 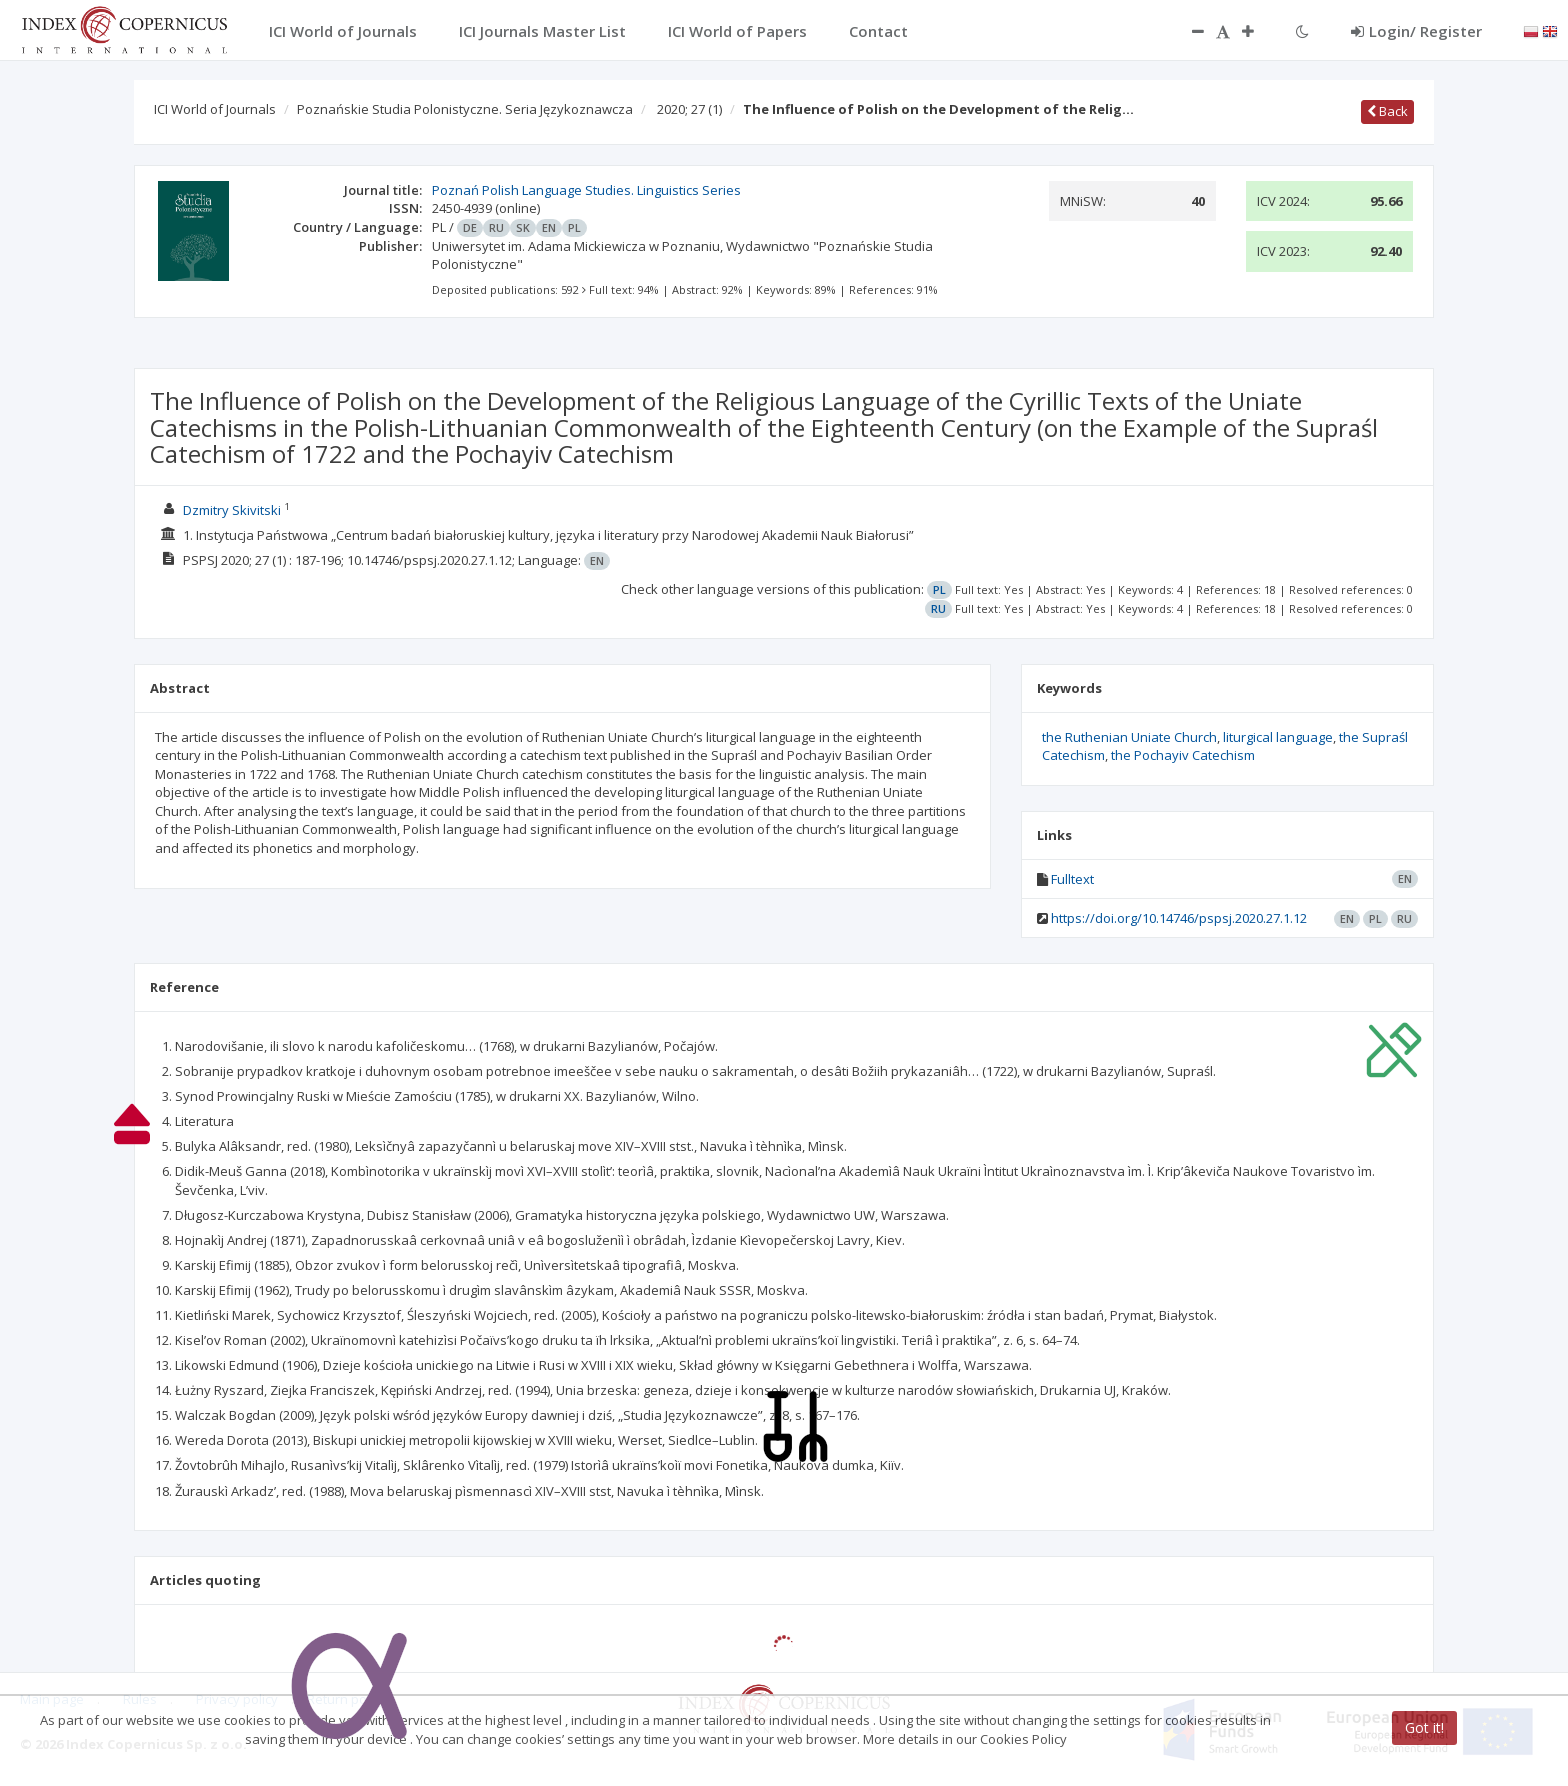 I want to click on indicates alpha version or early release software, so click(x=353, y=1686).